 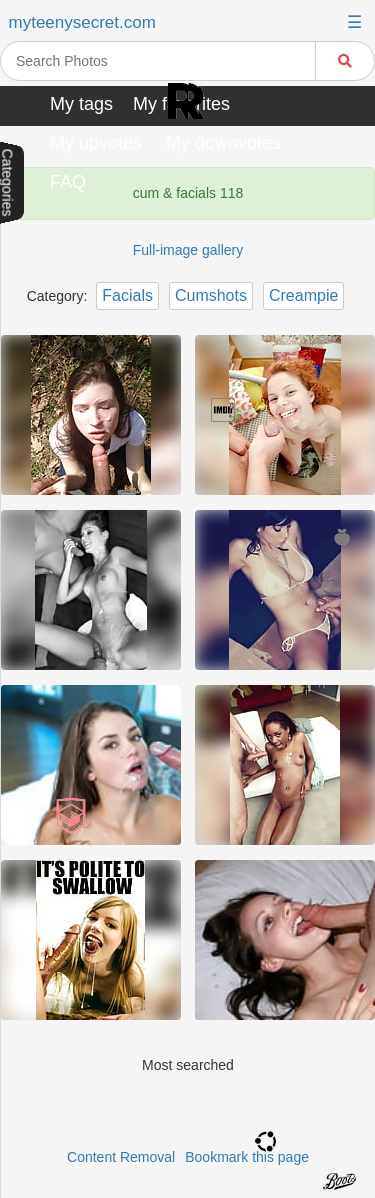 What do you see at coordinates (265, 1141) in the screenshot?
I see `ubuntu linux operating system logo` at bounding box center [265, 1141].